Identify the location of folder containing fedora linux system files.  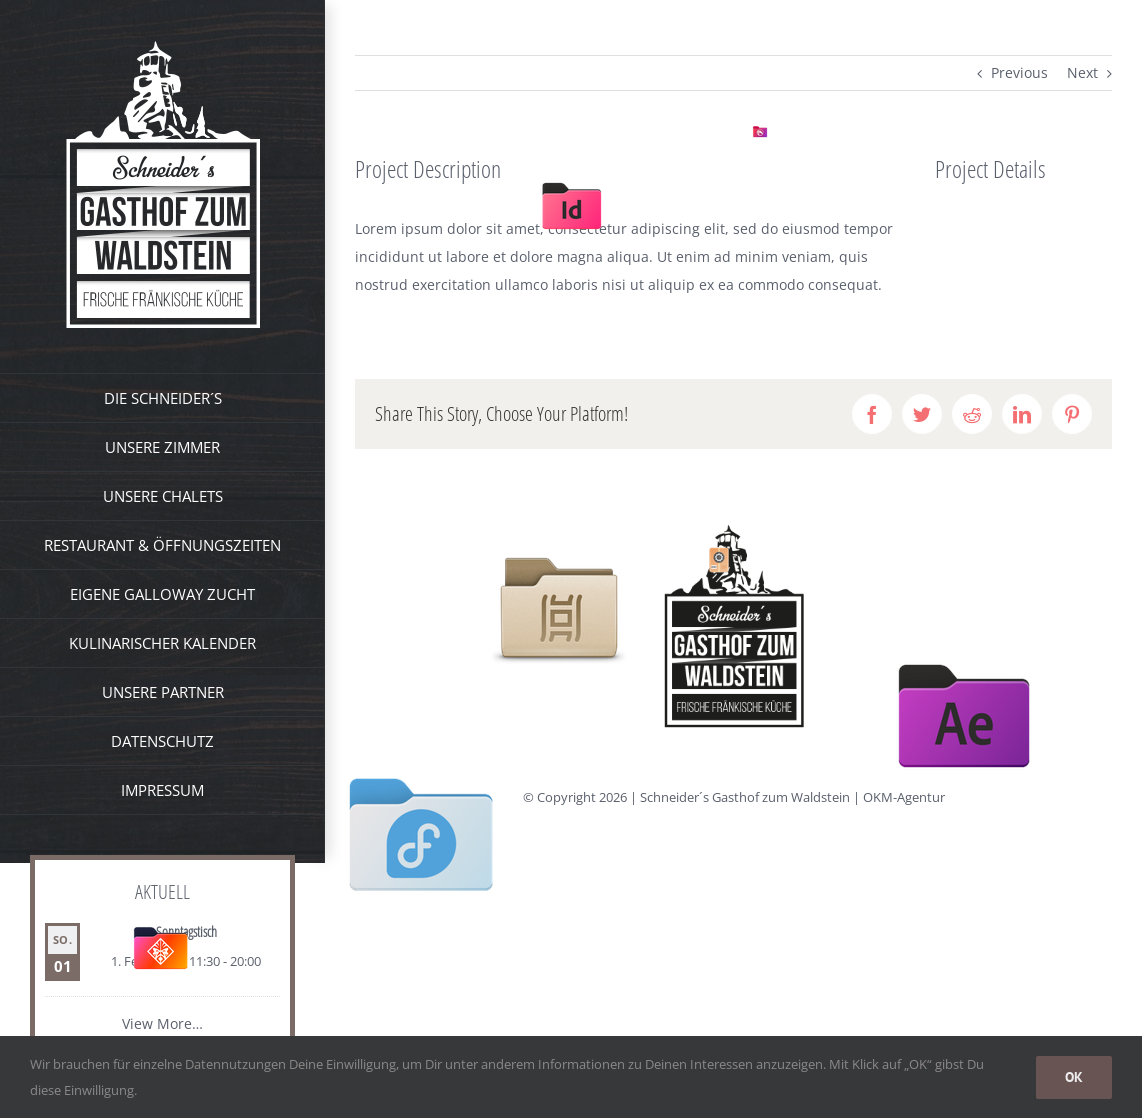
(420, 838).